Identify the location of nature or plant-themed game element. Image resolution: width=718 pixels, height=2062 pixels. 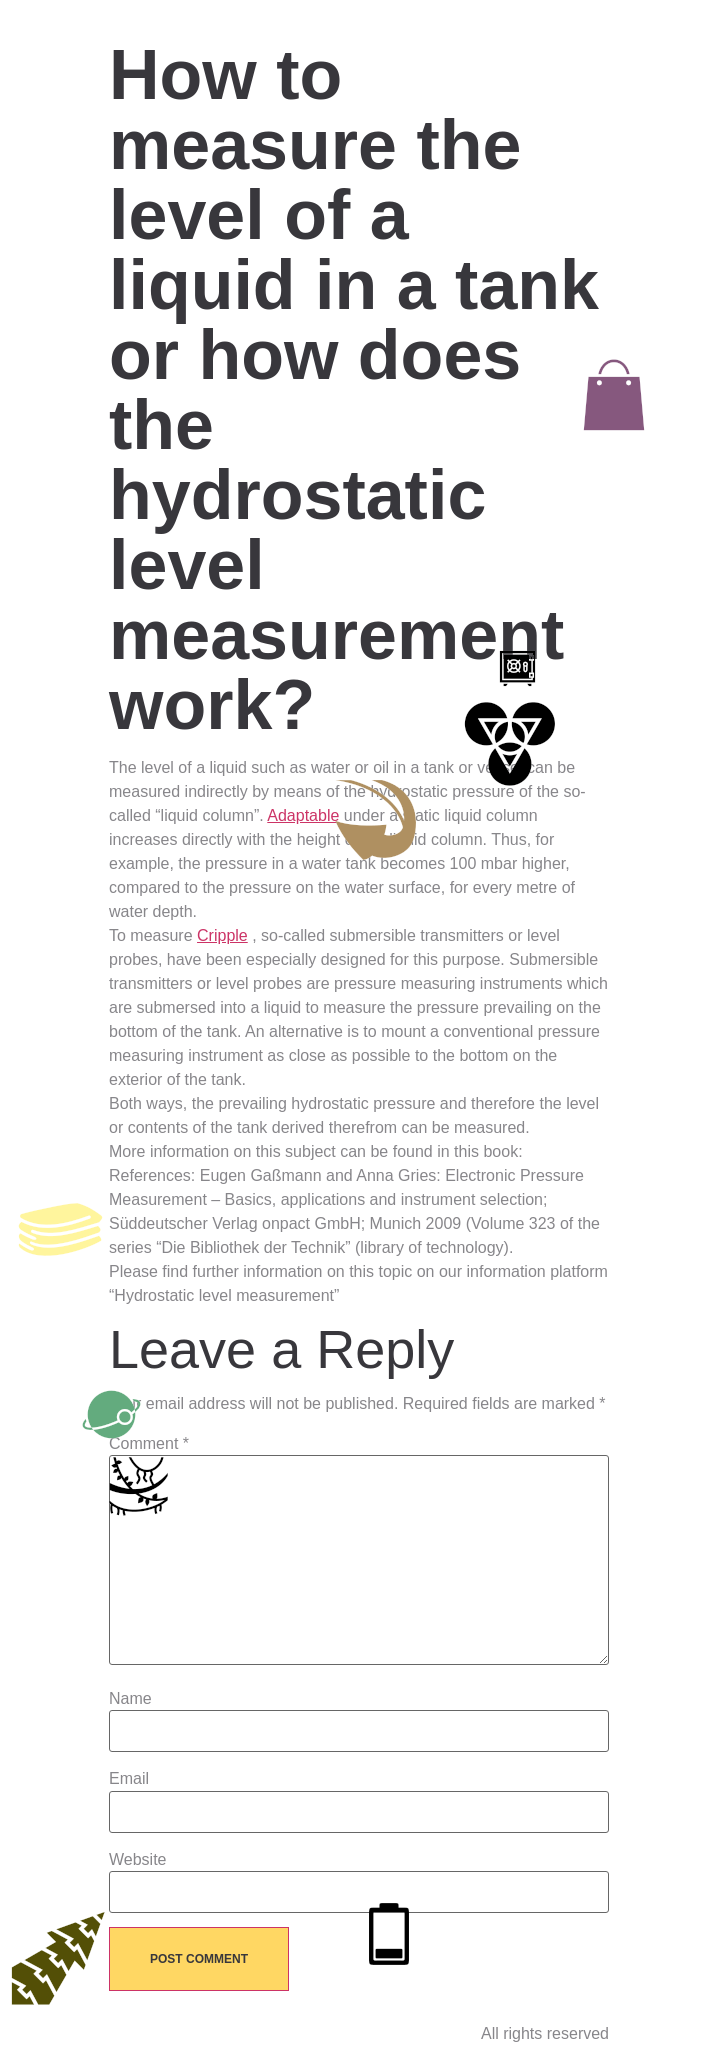
(138, 1486).